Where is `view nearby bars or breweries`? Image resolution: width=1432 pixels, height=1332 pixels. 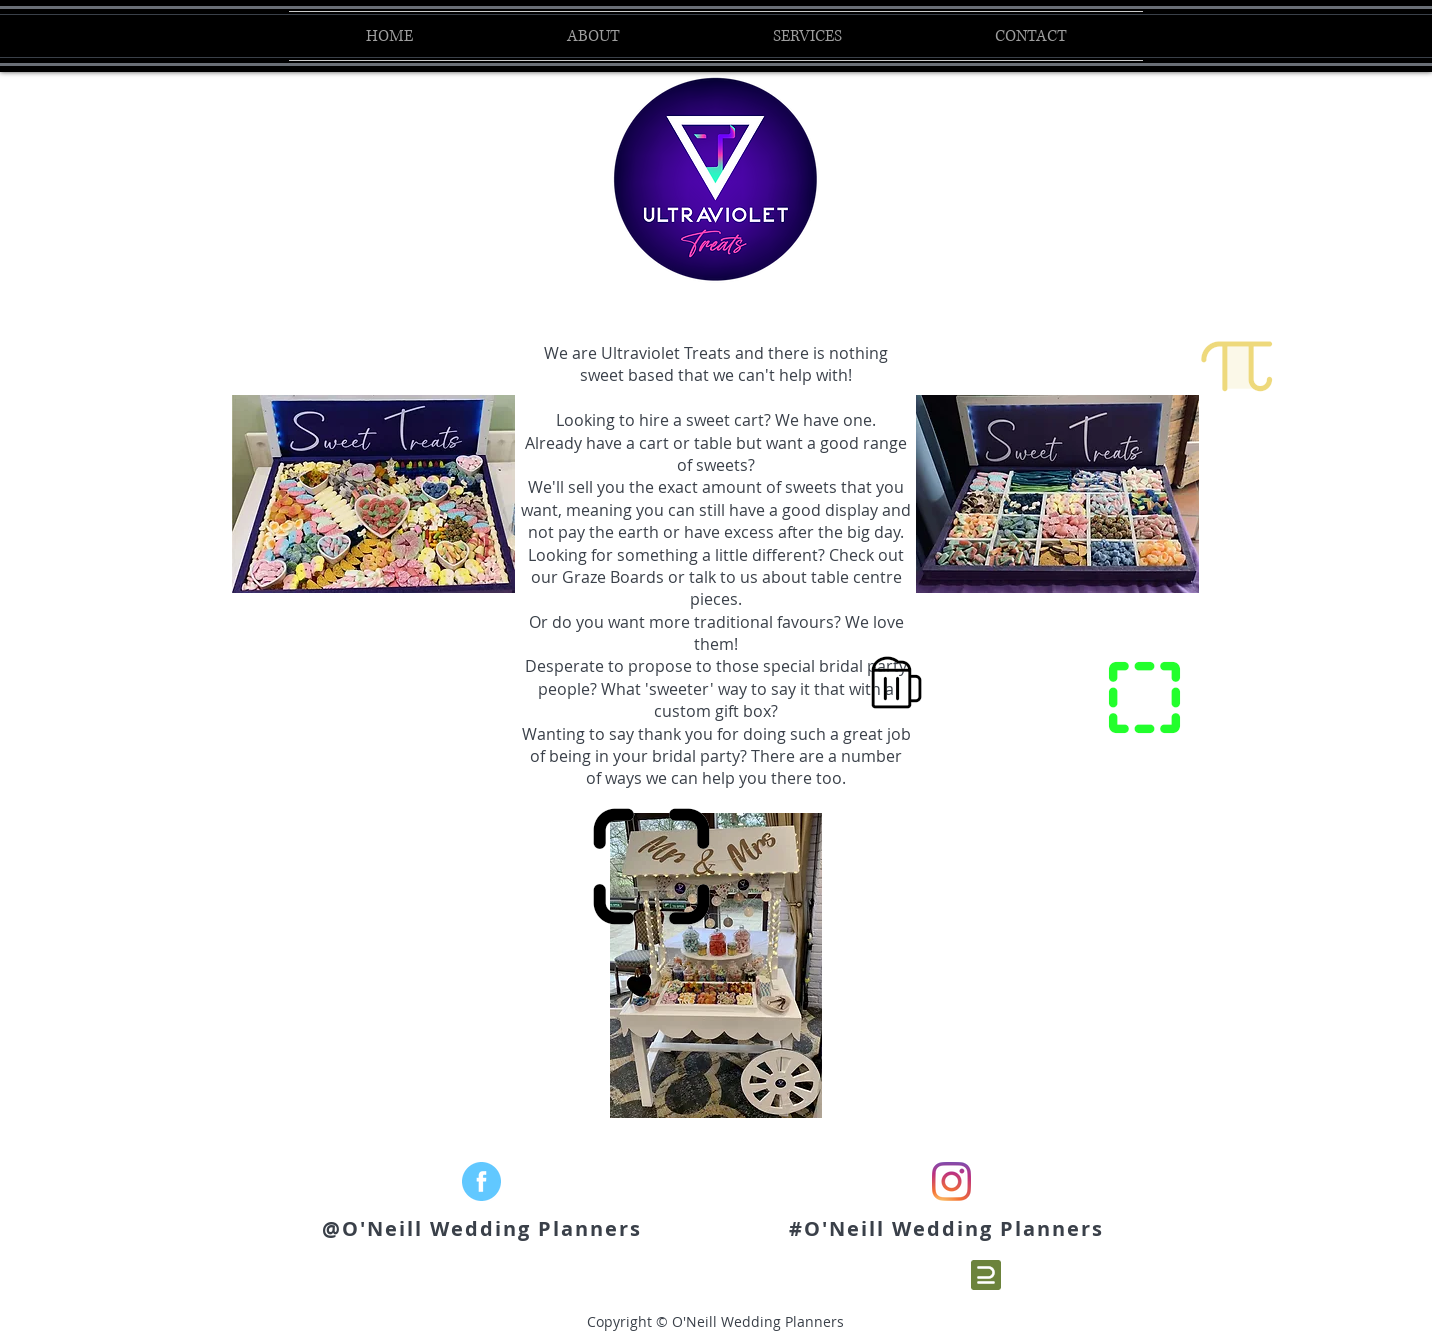
view nearby bars or breweries is located at coordinates (893, 684).